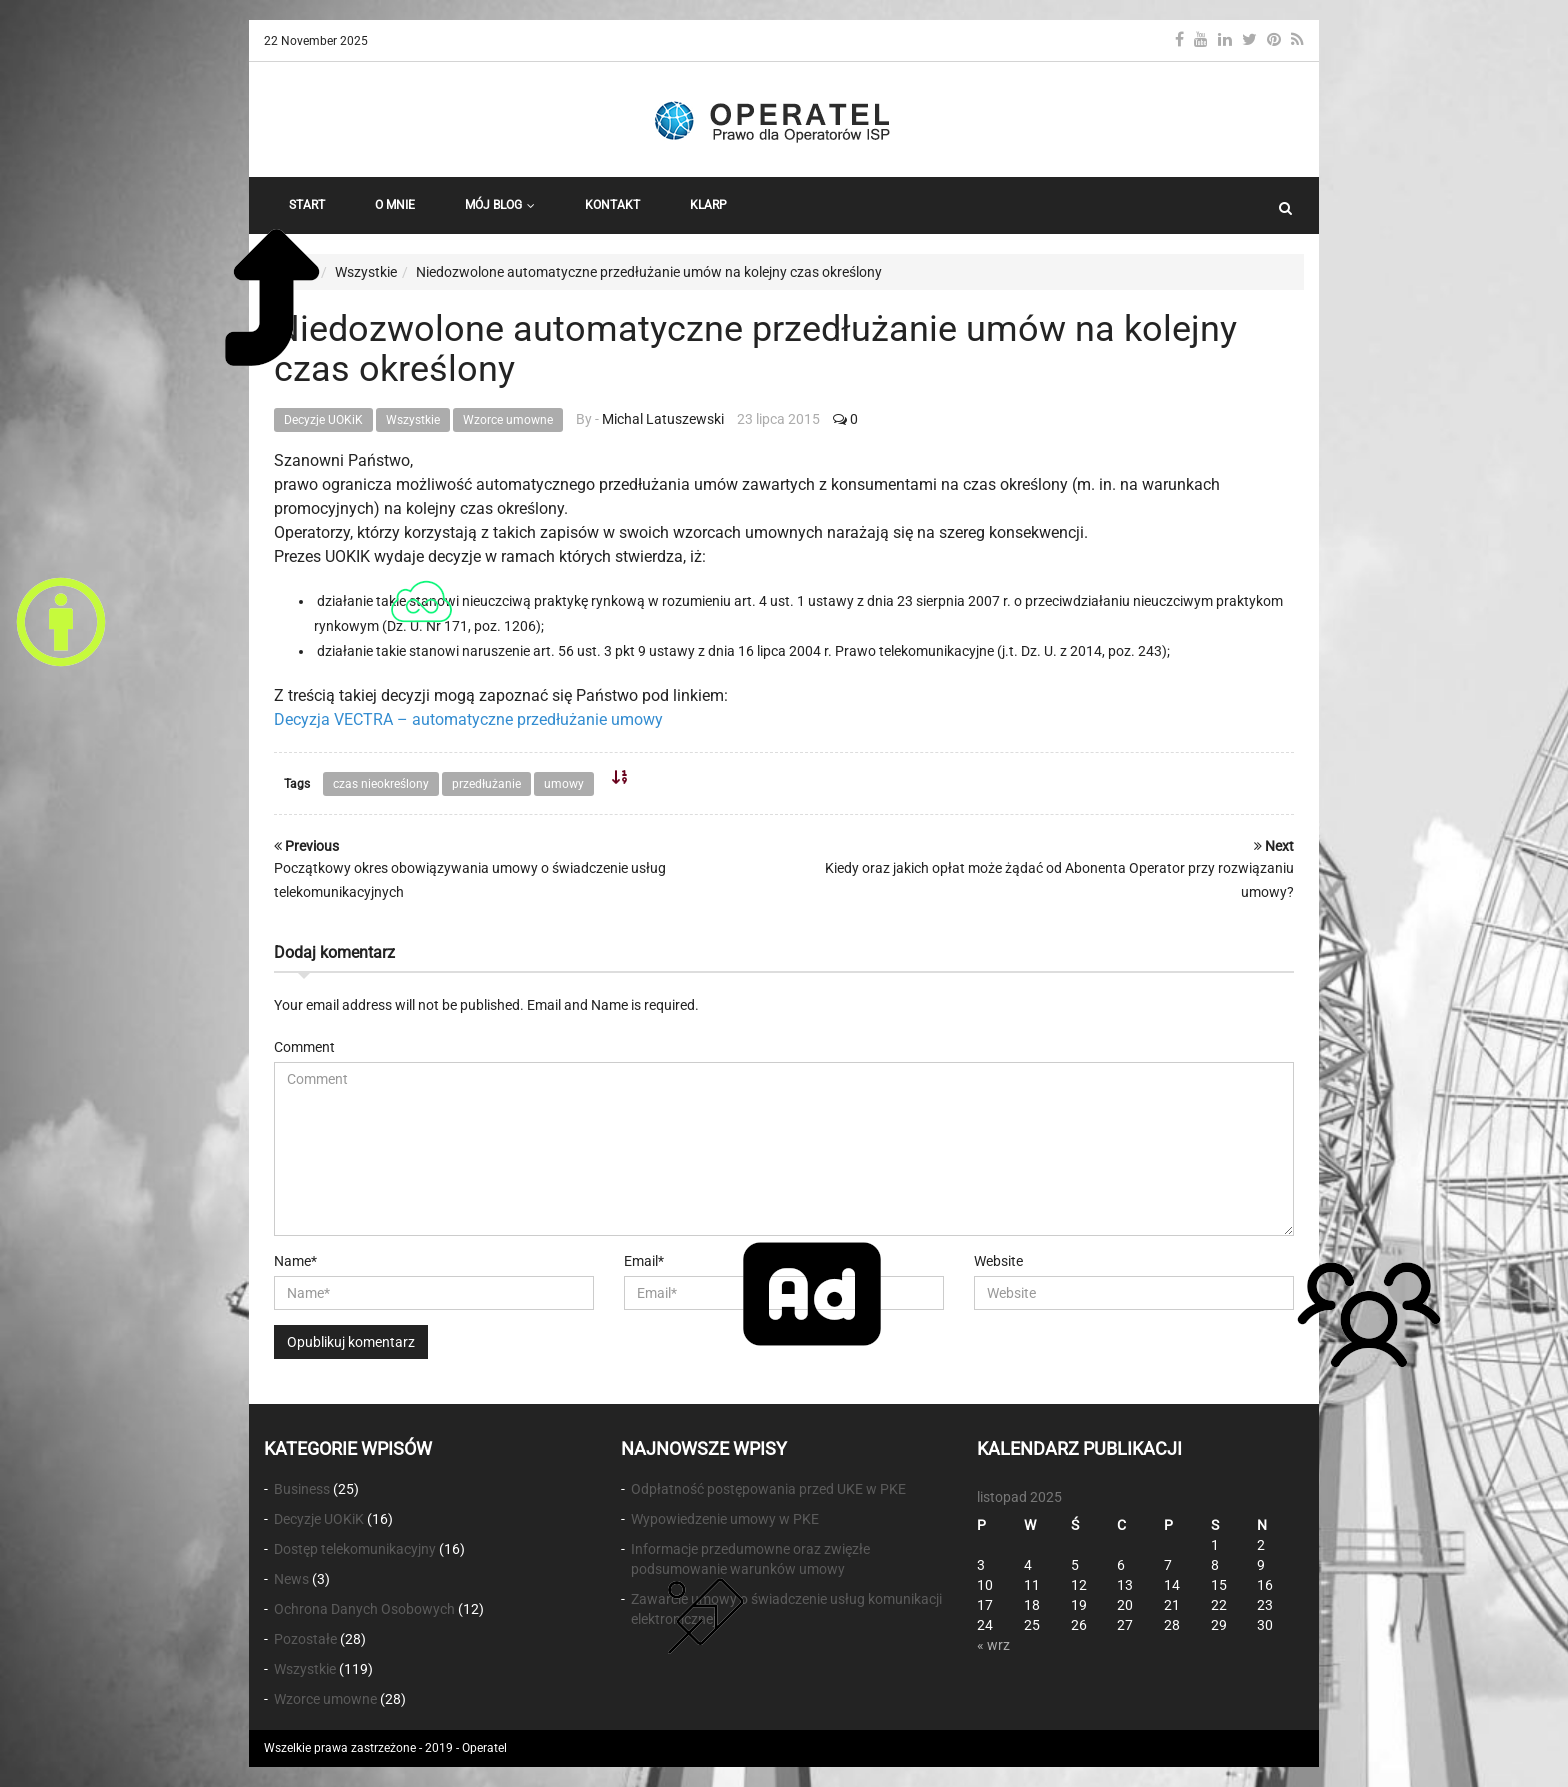  I want to click on cricket sport or game category, so click(701, 1614).